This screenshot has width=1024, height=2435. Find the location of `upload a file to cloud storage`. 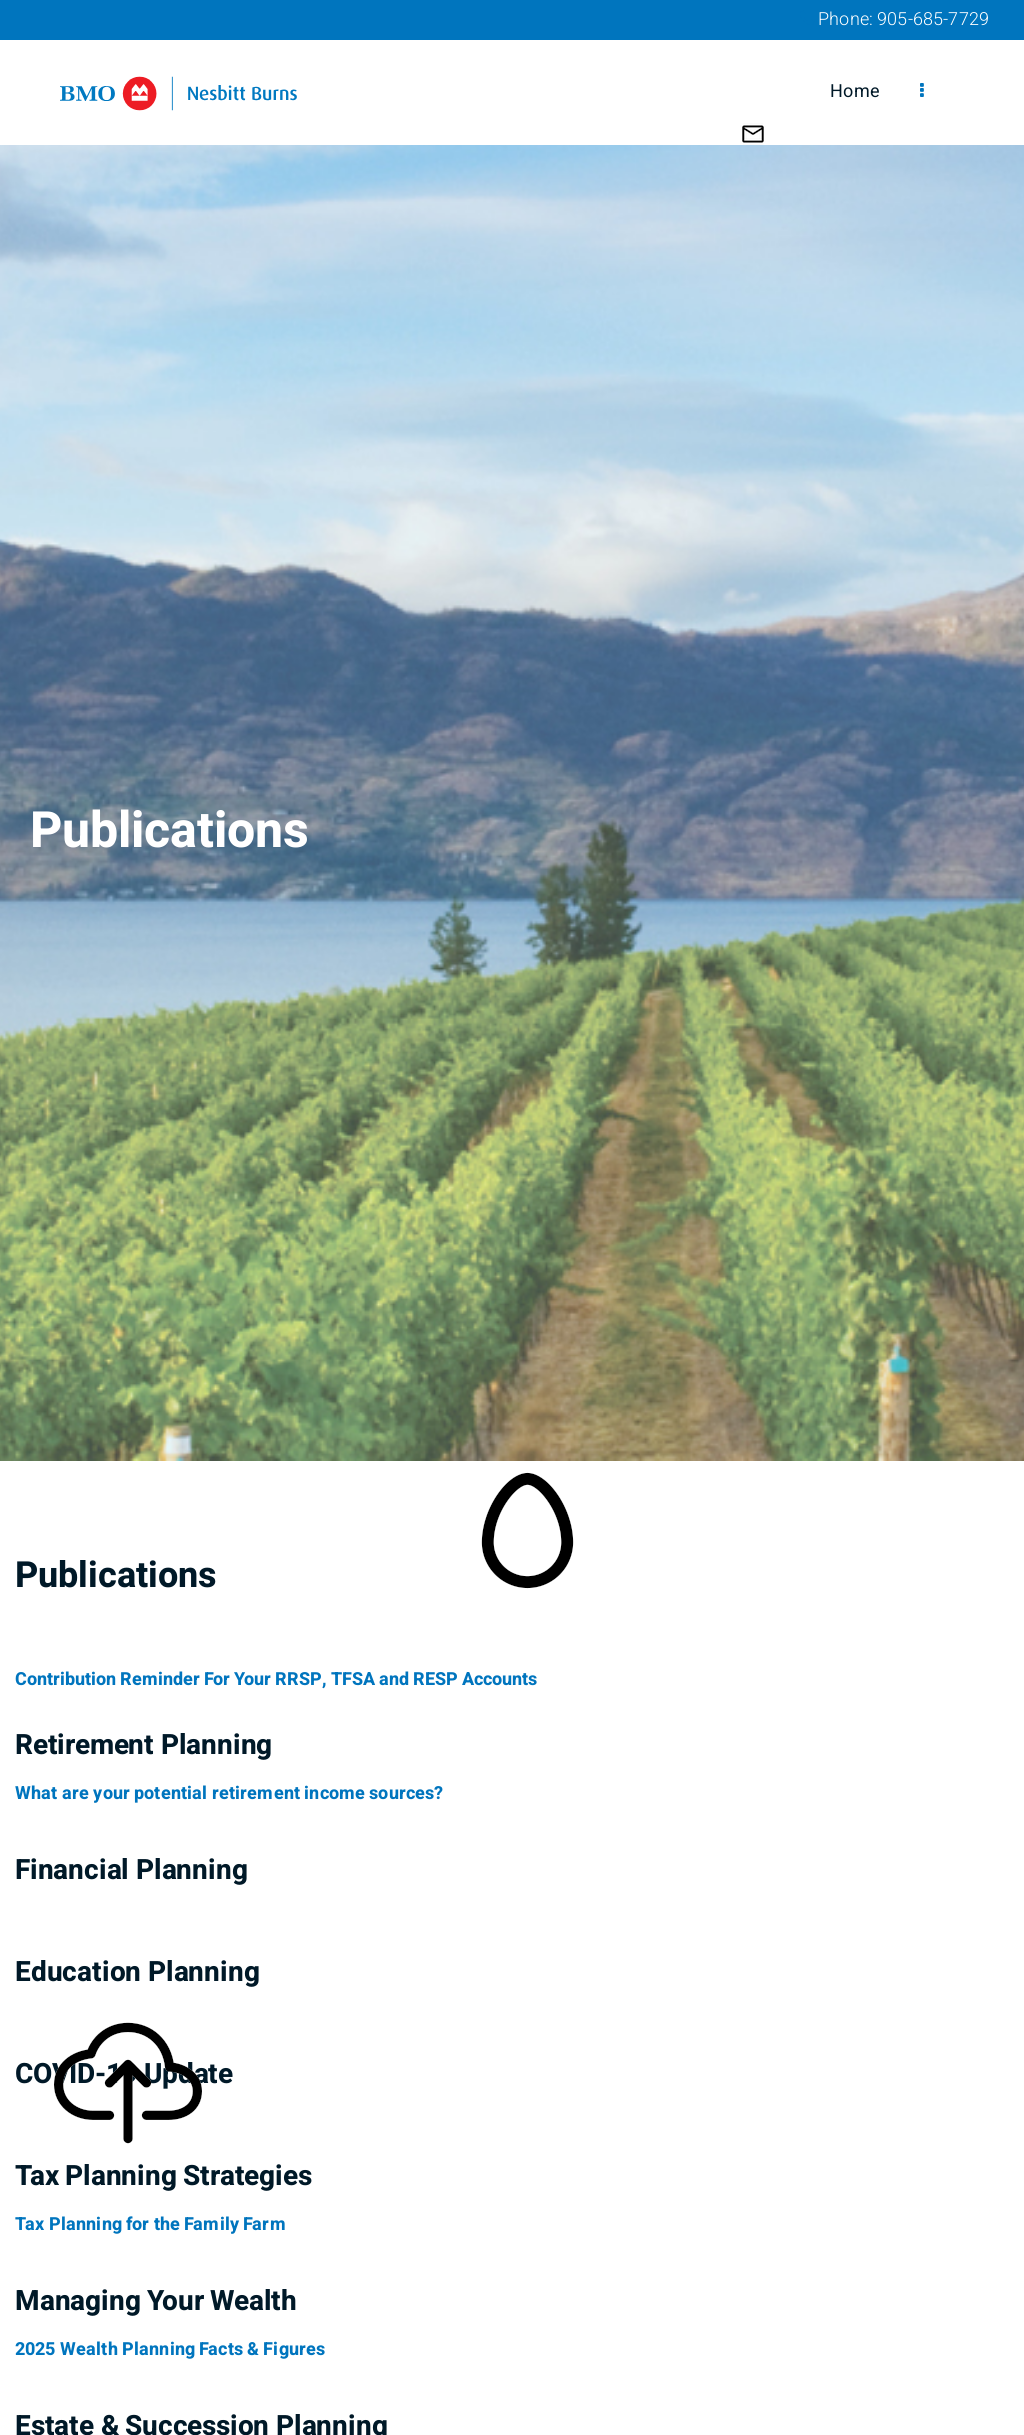

upload a file to cloud storage is located at coordinates (128, 2083).